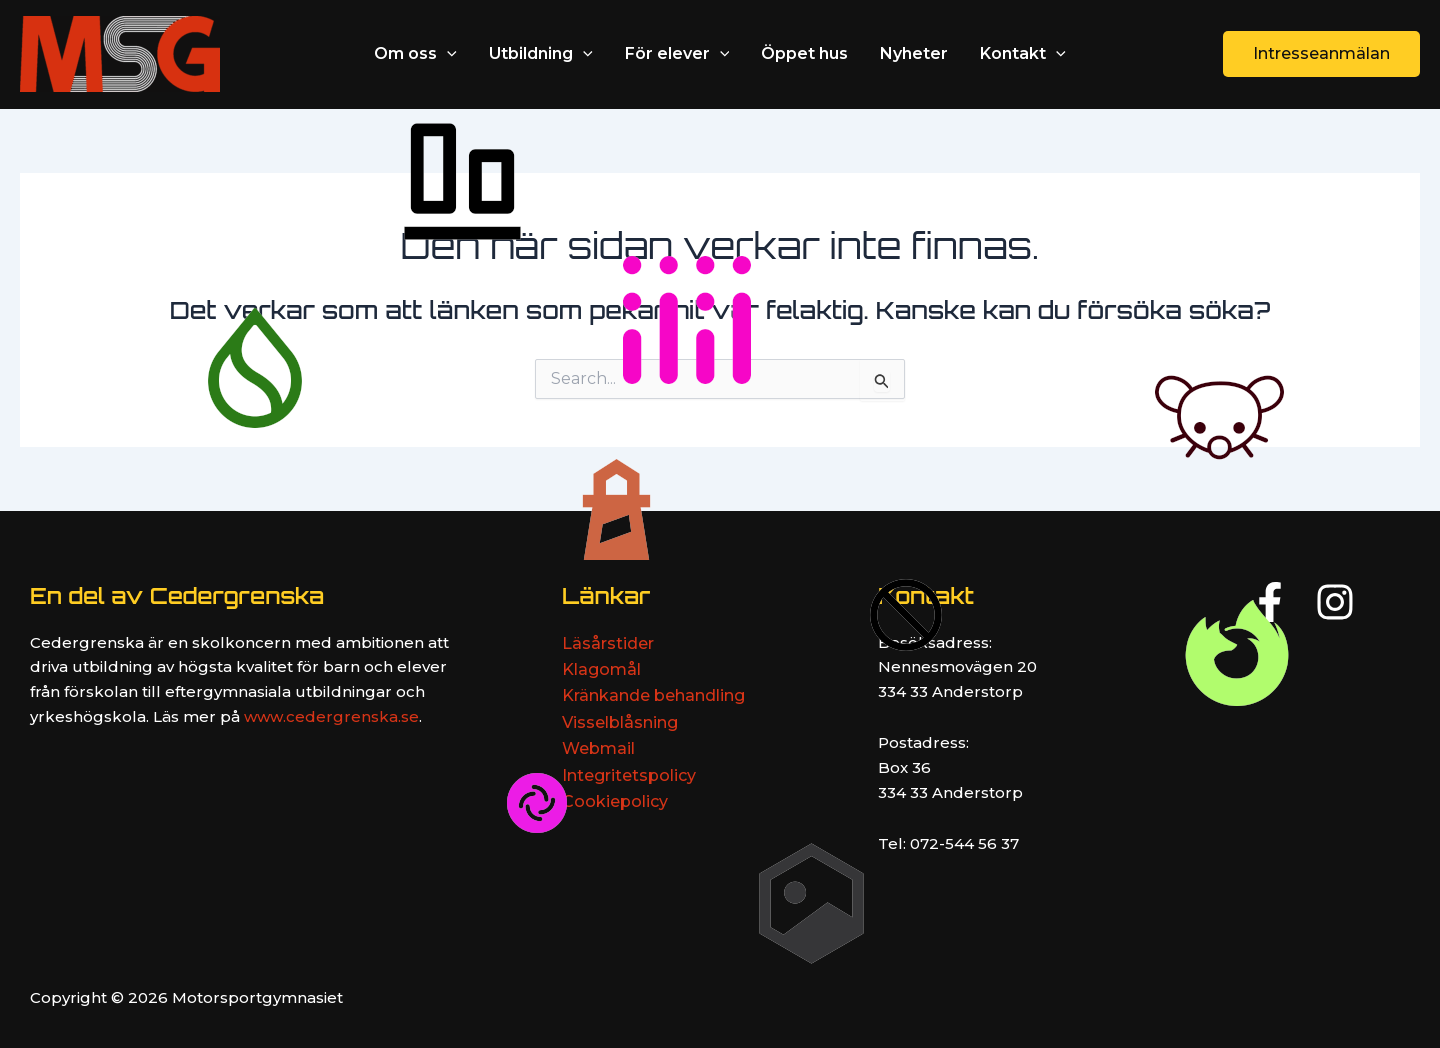 The width and height of the screenshot is (1440, 1048). I want to click on Google Lighthouse performance testing tool, so click(616, 509).